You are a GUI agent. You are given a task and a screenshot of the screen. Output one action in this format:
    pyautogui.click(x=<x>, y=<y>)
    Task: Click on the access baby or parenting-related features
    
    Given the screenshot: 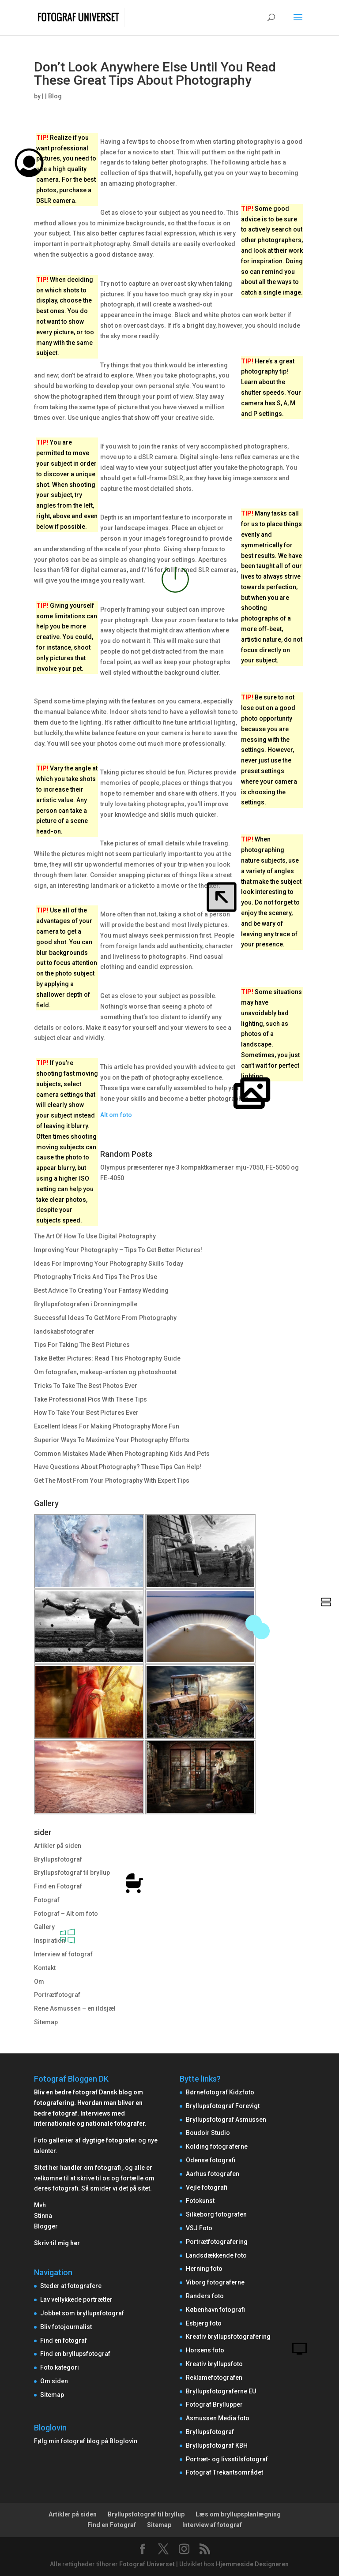 What is the action you would take?
    pyautogui.click(x=133, y=1883)
    